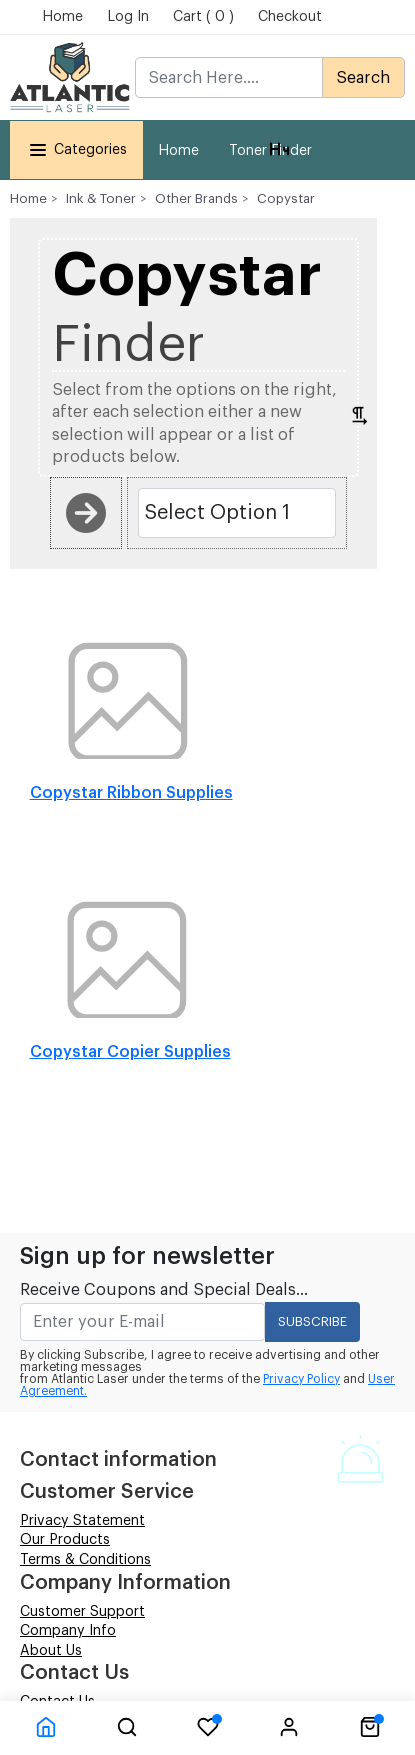 Image resolution: width=415 pixels, height=1755 pixels. I want to click on format text as heading level 4, so click(279, 149).